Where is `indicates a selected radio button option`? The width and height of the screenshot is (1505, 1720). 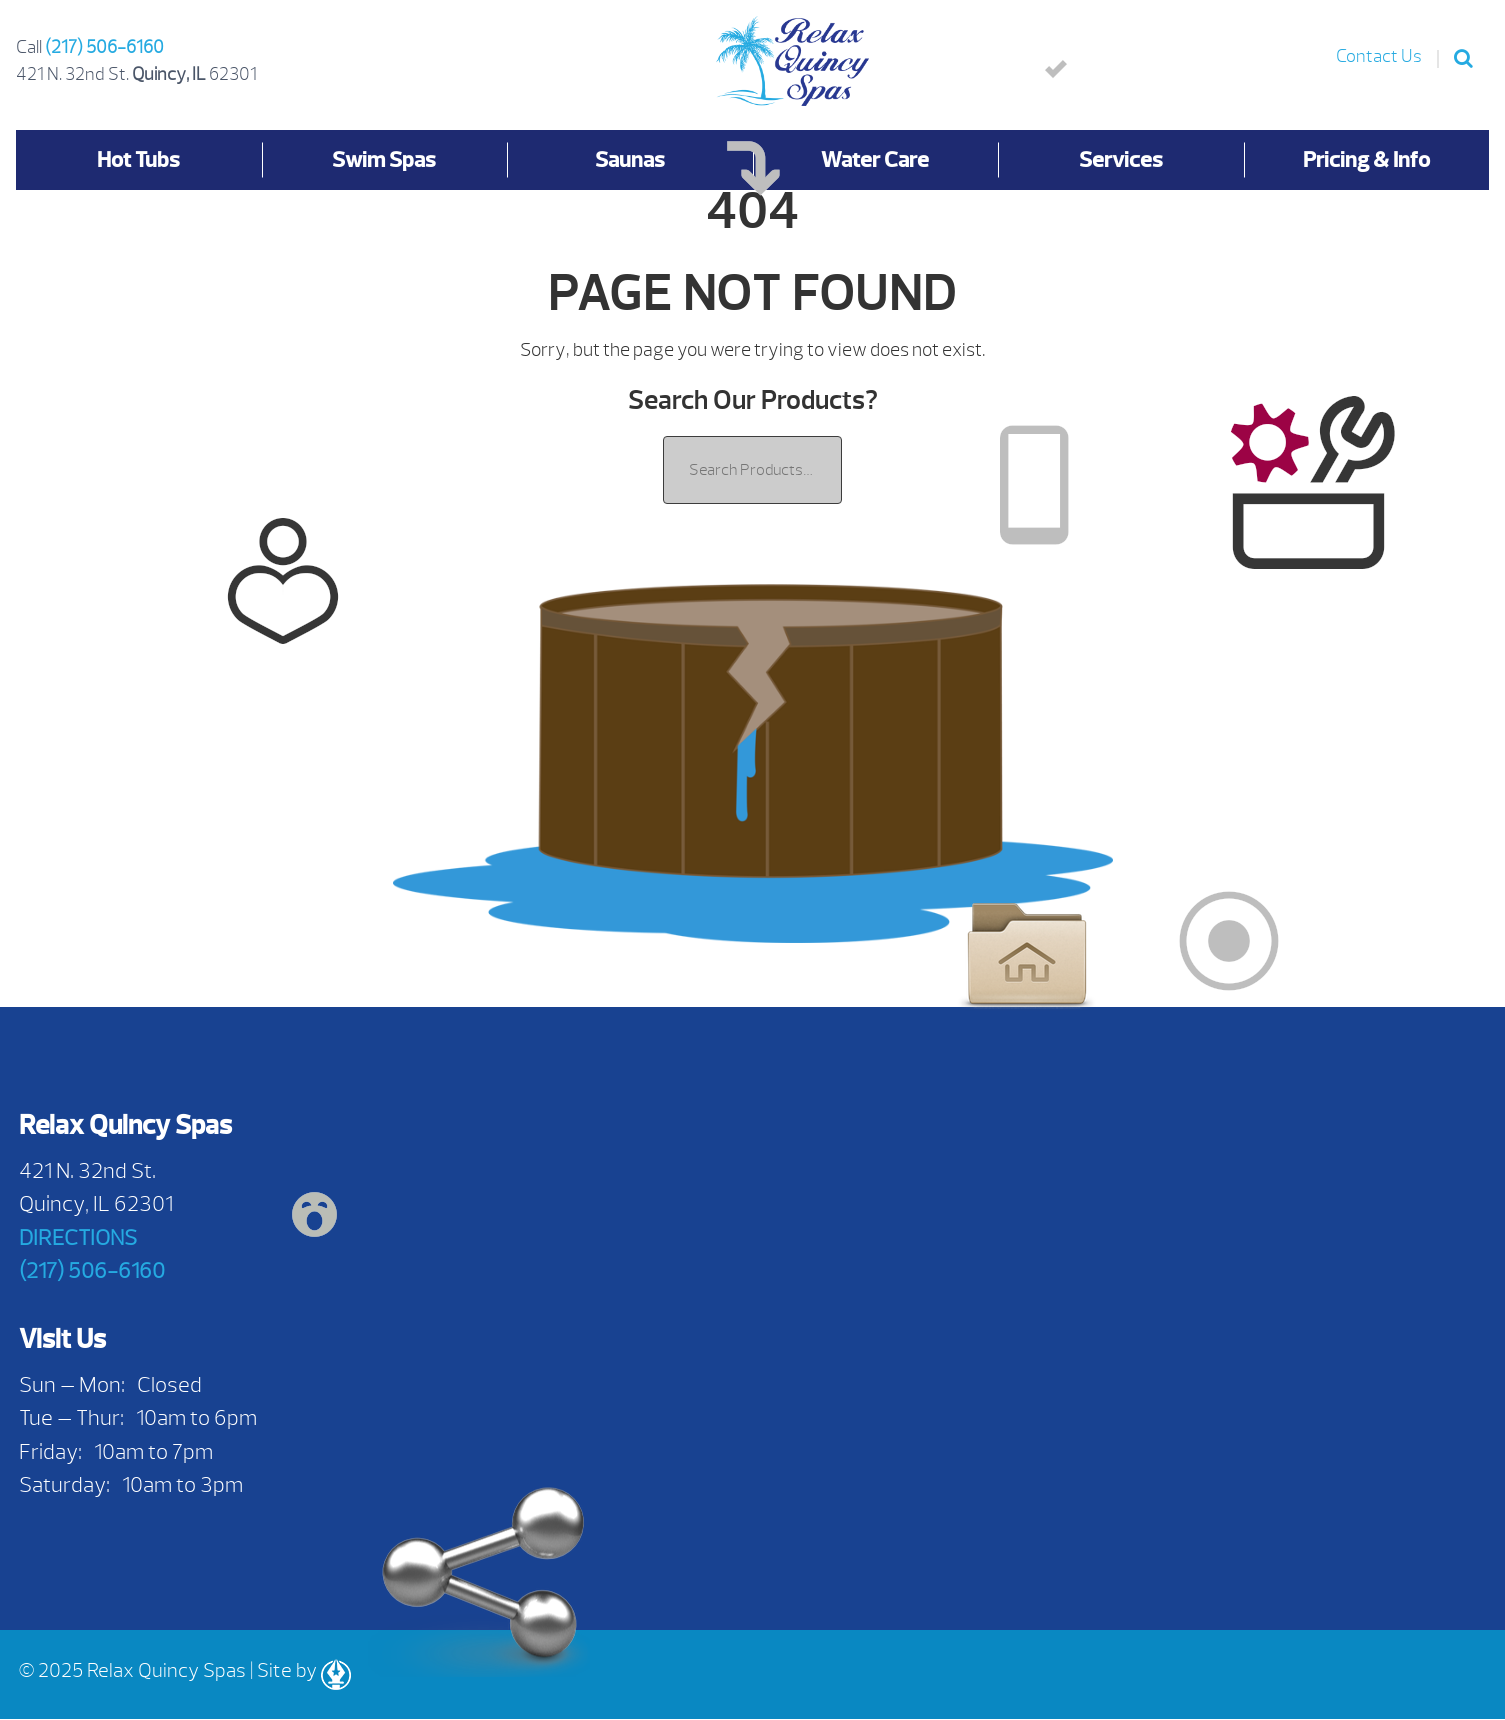
indicates a selected radio button option is located at coordinates (1229, 941).